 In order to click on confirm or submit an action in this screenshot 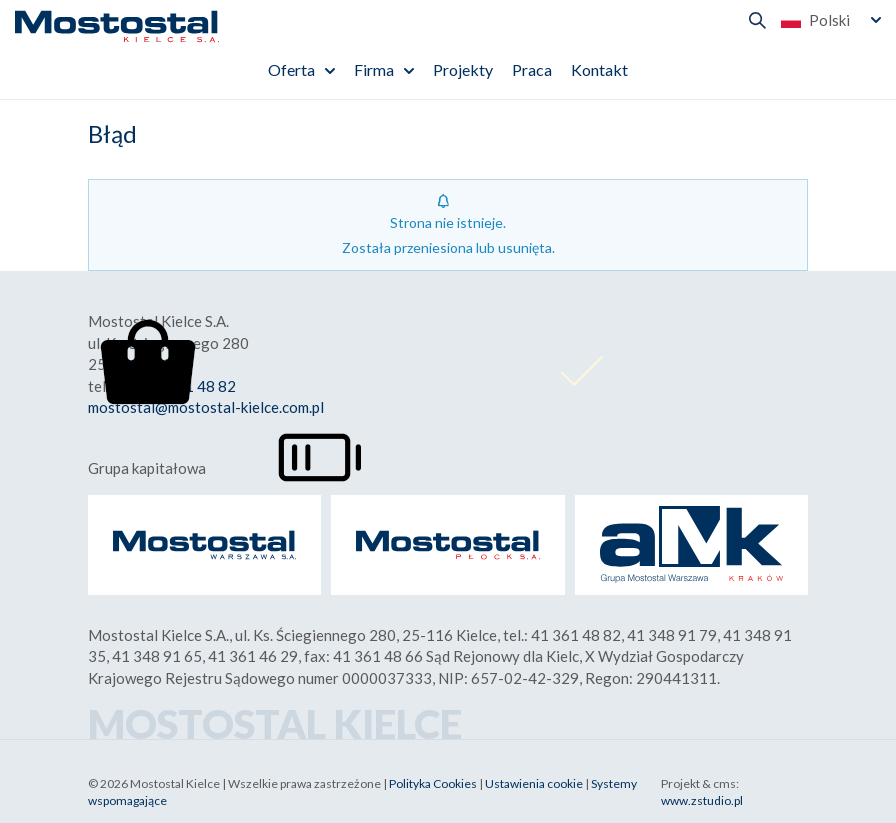, I will do `click(581, 369)`.